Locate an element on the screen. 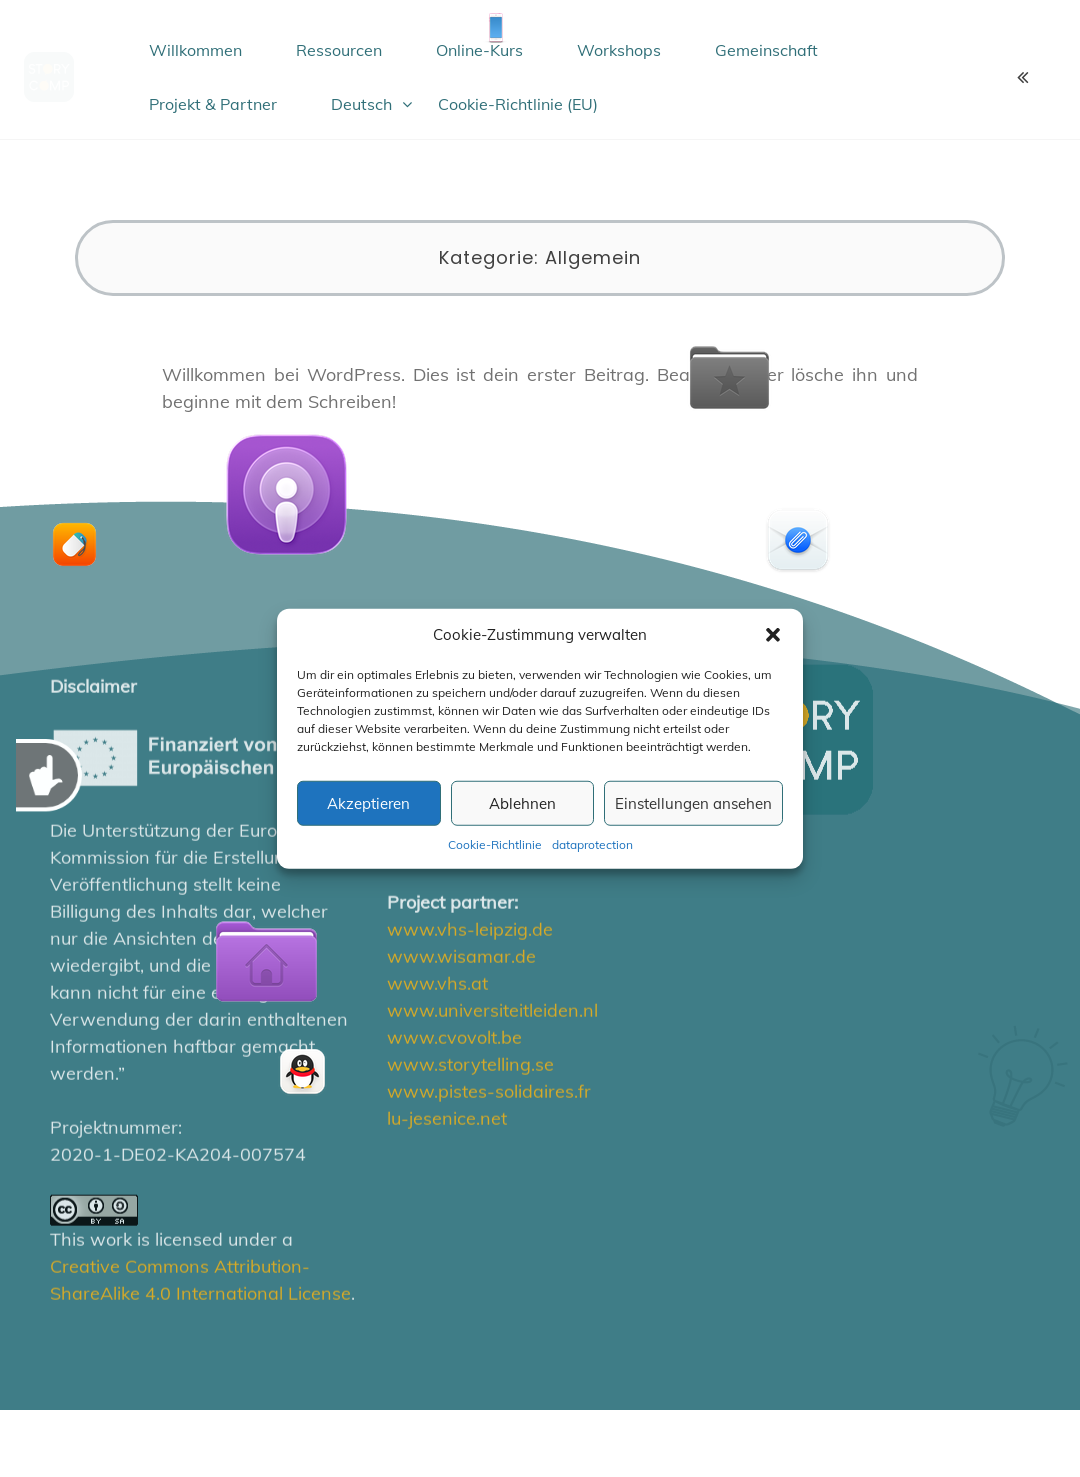  open the apple podcasts app is located at coordinates (286, 494).